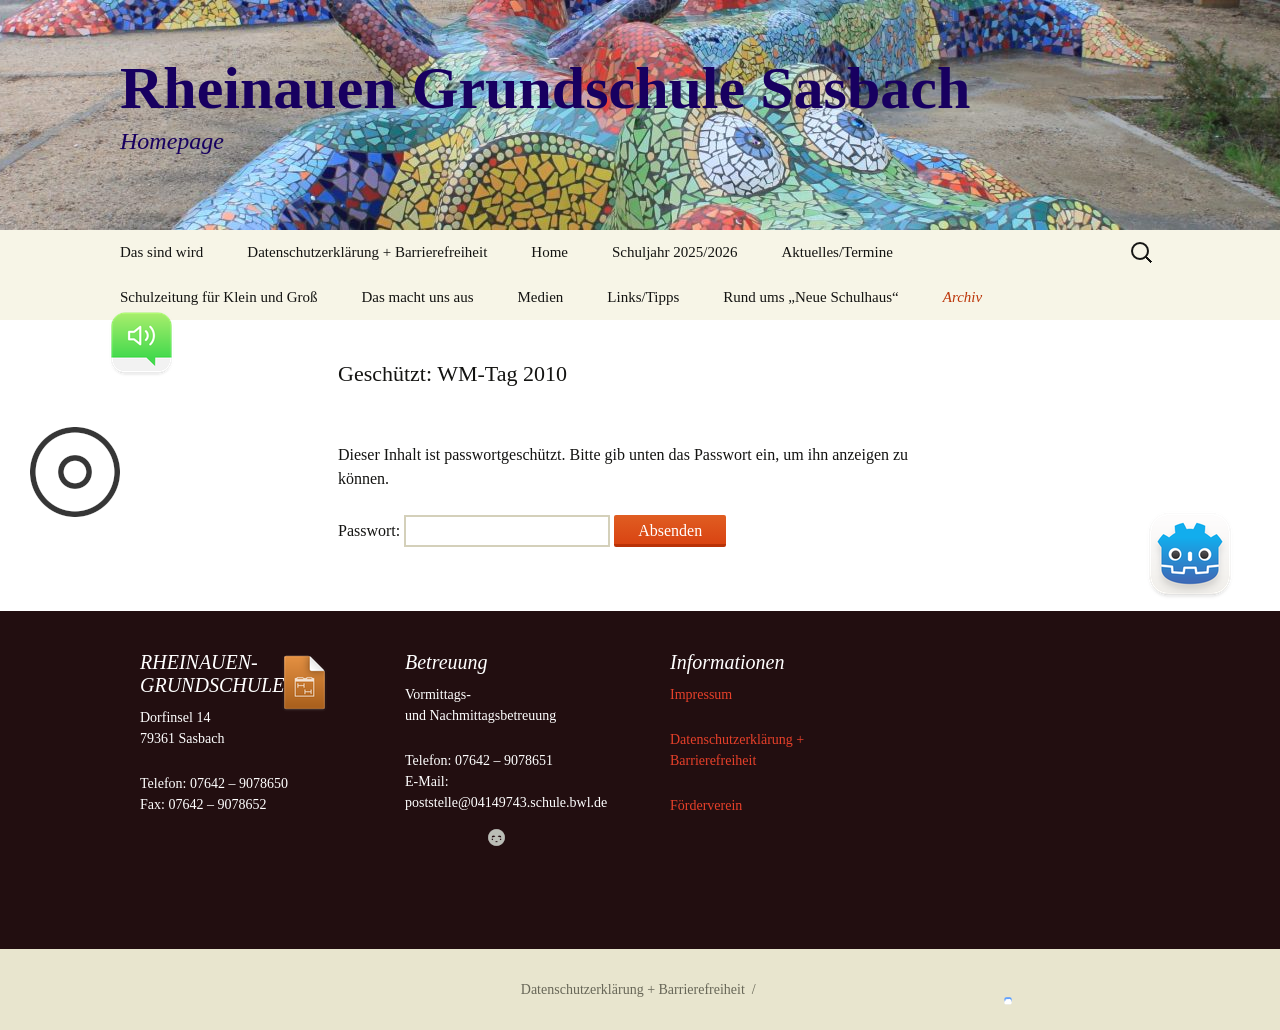 This screenshot has width=1280, height=1030. I want to click on manage saved passwords and login credentials, so click(1023, 1007).